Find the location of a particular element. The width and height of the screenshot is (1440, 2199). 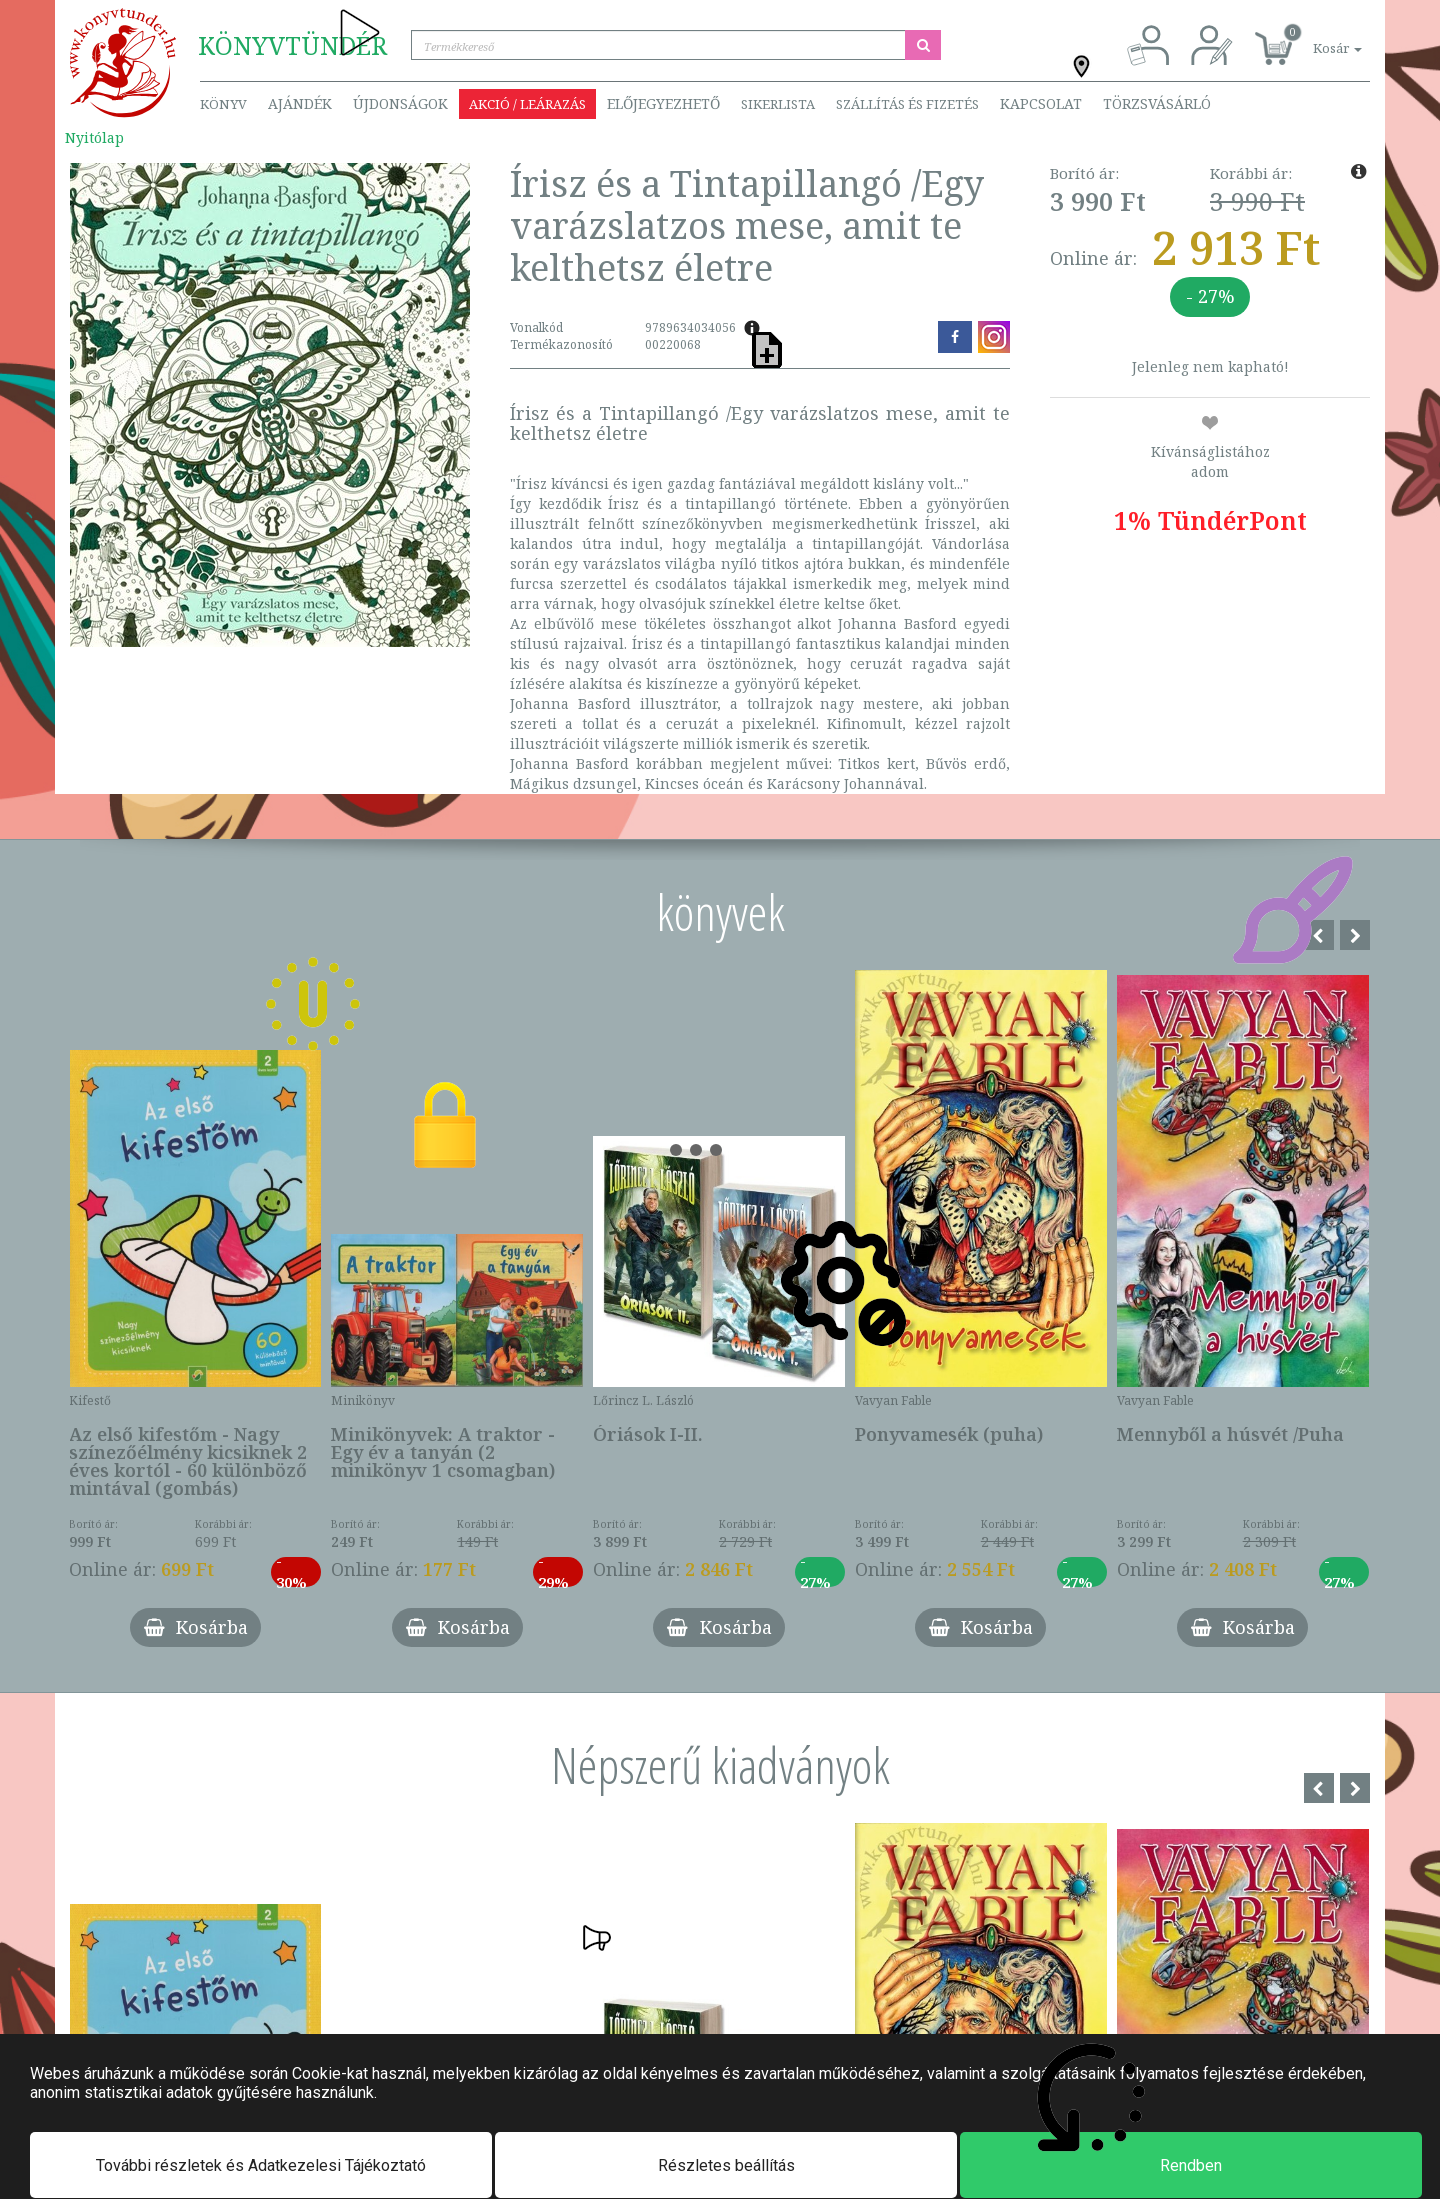

create a new note or document is located at coordinates (767, 350).